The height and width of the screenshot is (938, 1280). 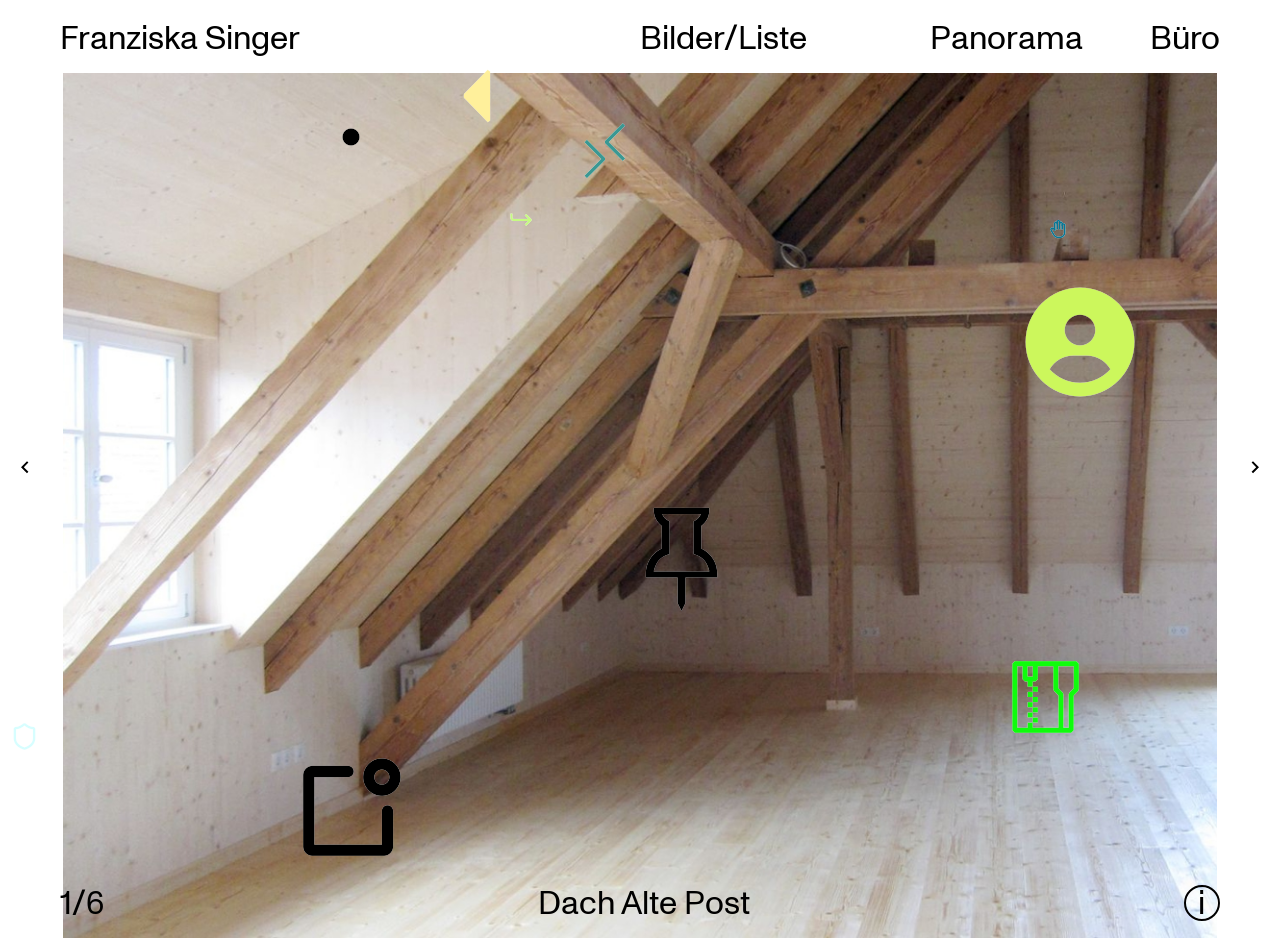 What do you see at coordinates (350, 809) in the screenshot?
I see `view notifications` at bounding box center [350, 809].